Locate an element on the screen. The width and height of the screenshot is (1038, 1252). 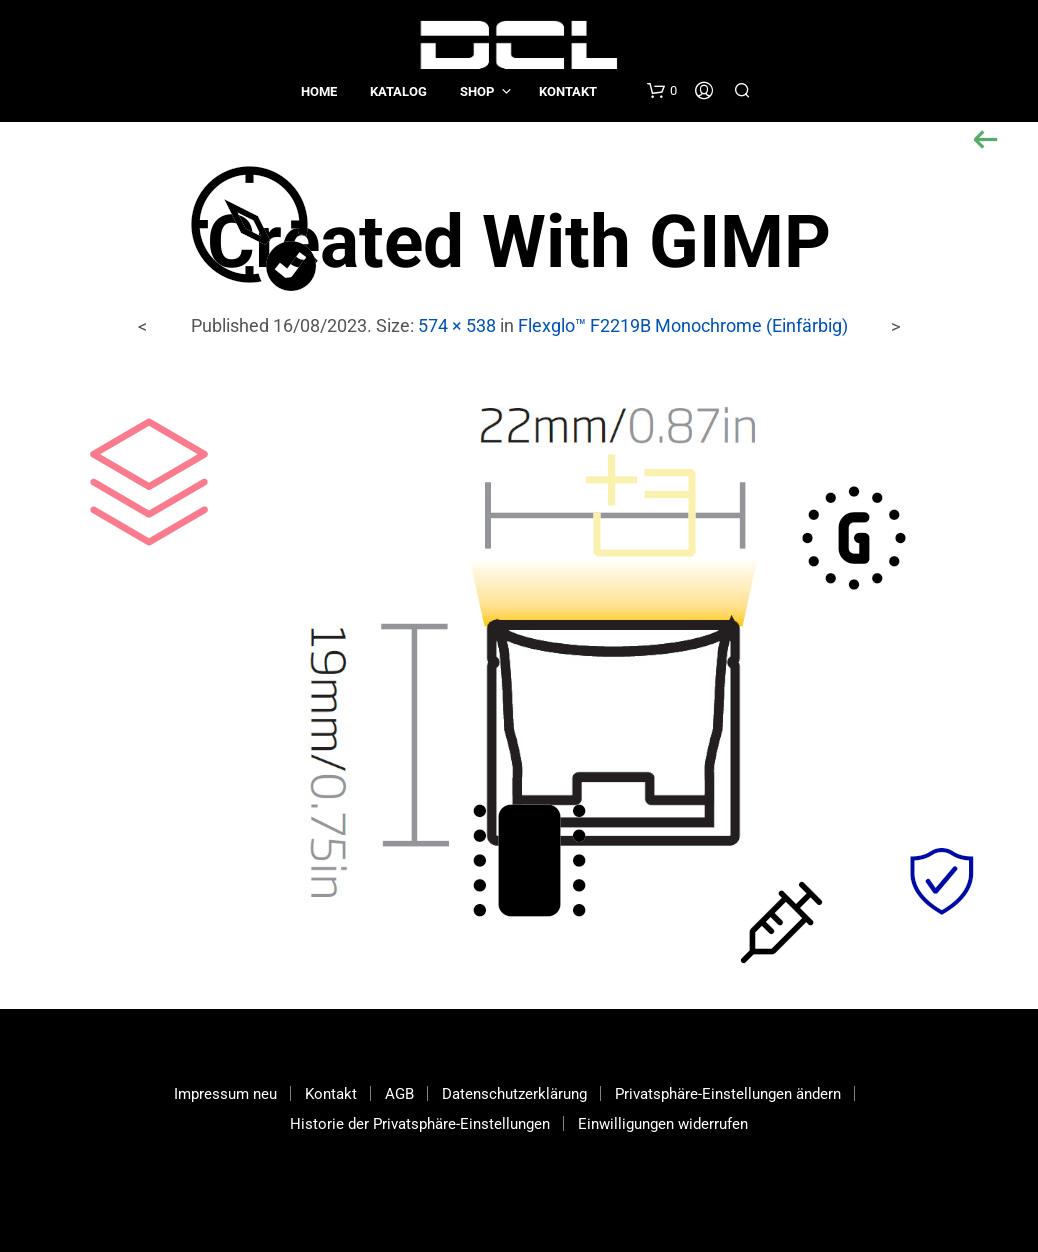
view container or package contents is located at coordinates (529, 860).